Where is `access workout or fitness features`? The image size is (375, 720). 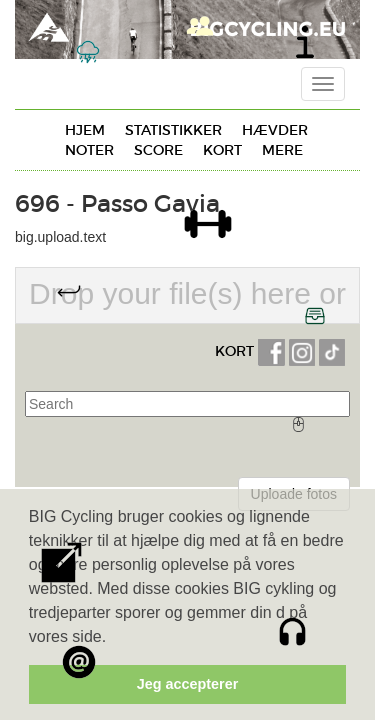 access workout or fitness features is located at coordinates (208, 224).